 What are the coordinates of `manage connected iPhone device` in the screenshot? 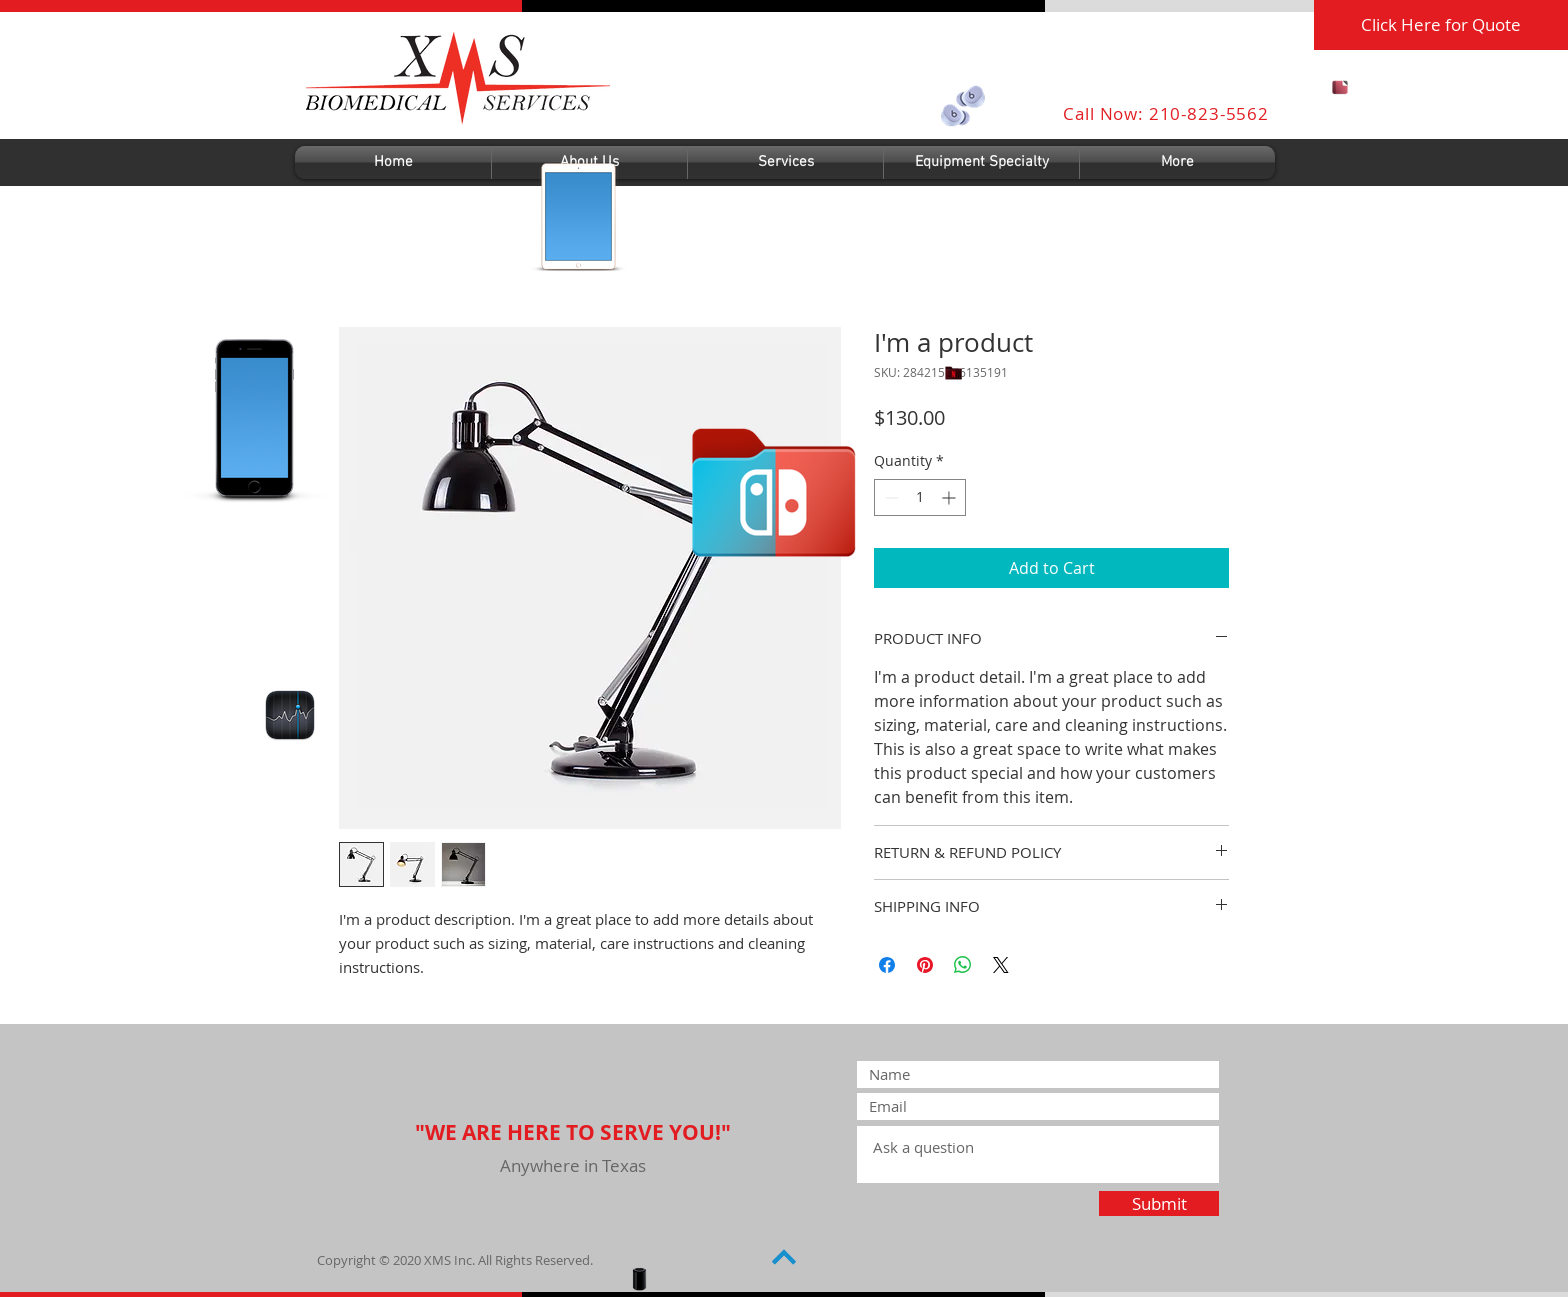 It's located at (254, 420).